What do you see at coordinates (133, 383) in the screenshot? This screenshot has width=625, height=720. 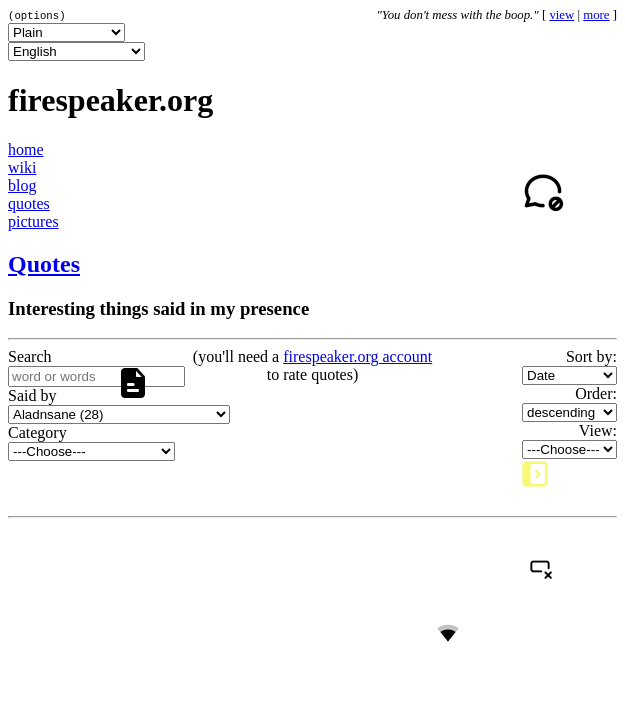 I see `view document contents` at bounding box center [133, 383].